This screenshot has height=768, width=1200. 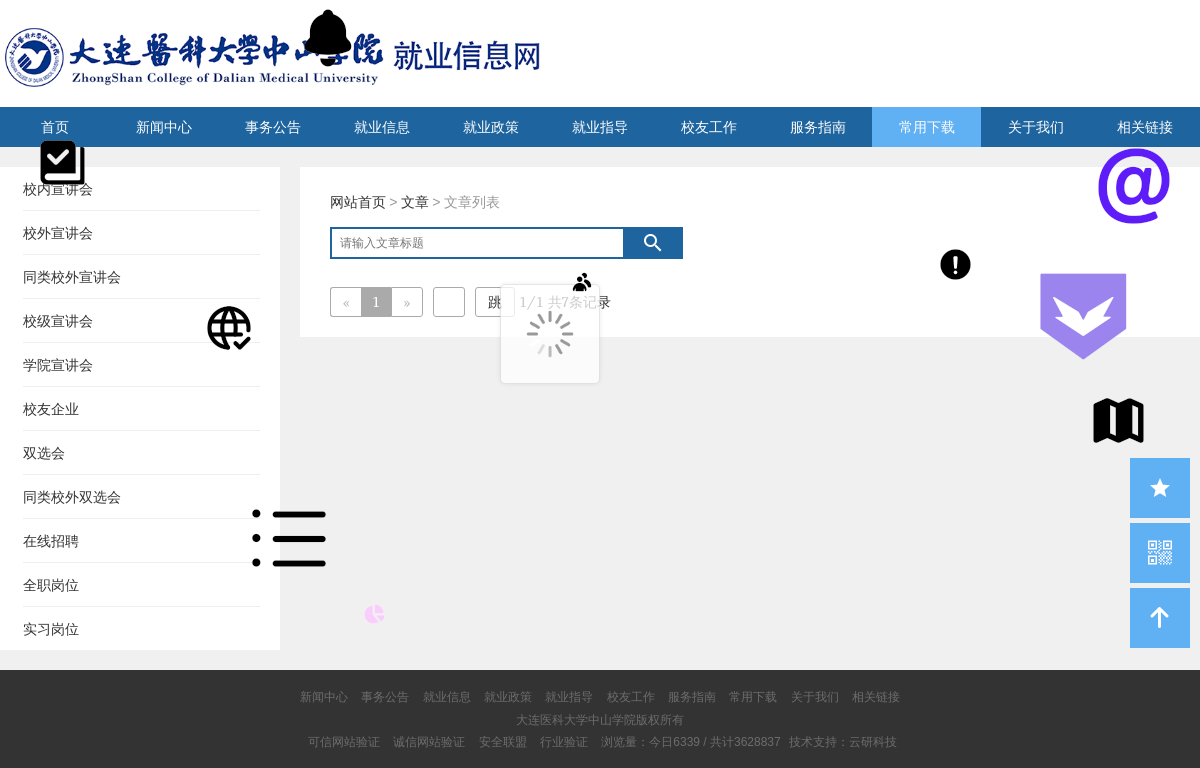 What do you see at coordinates (289, 538) in the screenshot?
I see `view items as a bulleted list` at bounding box center [289, 538].